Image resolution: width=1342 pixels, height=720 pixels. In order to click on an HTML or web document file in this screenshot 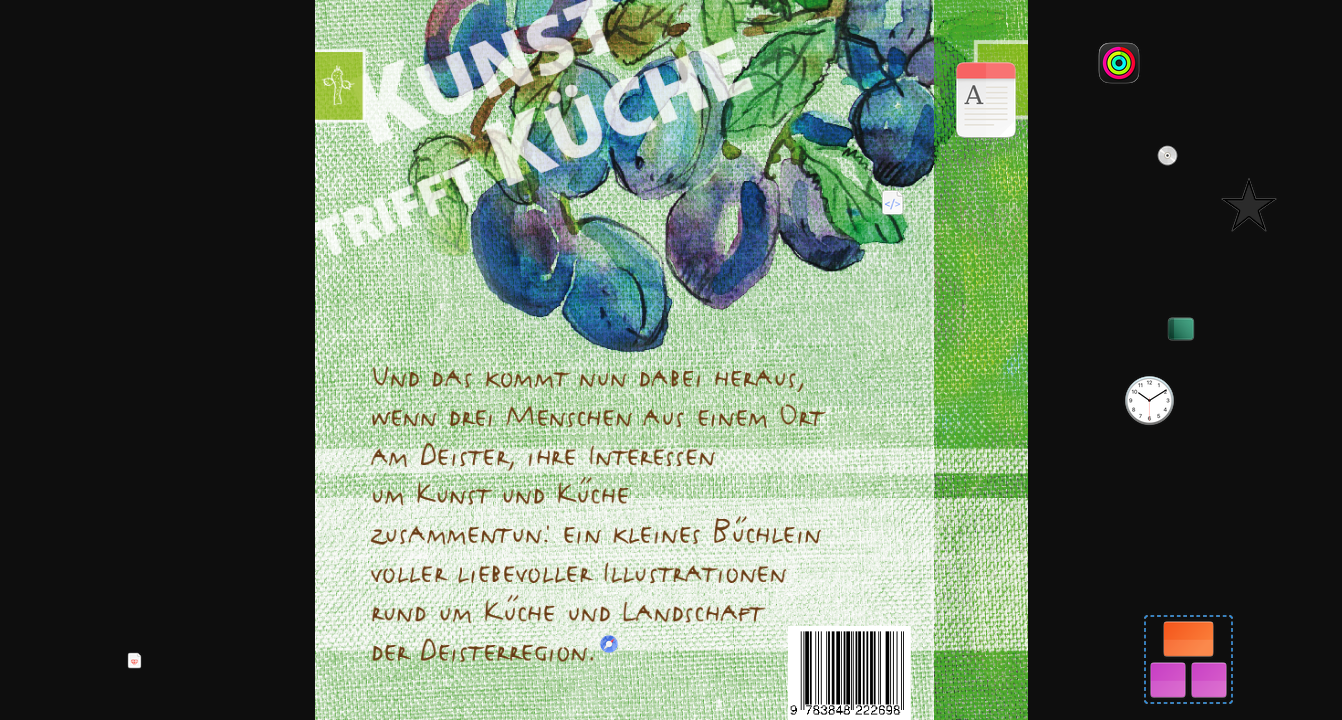, I will do `click(892, 202)`.